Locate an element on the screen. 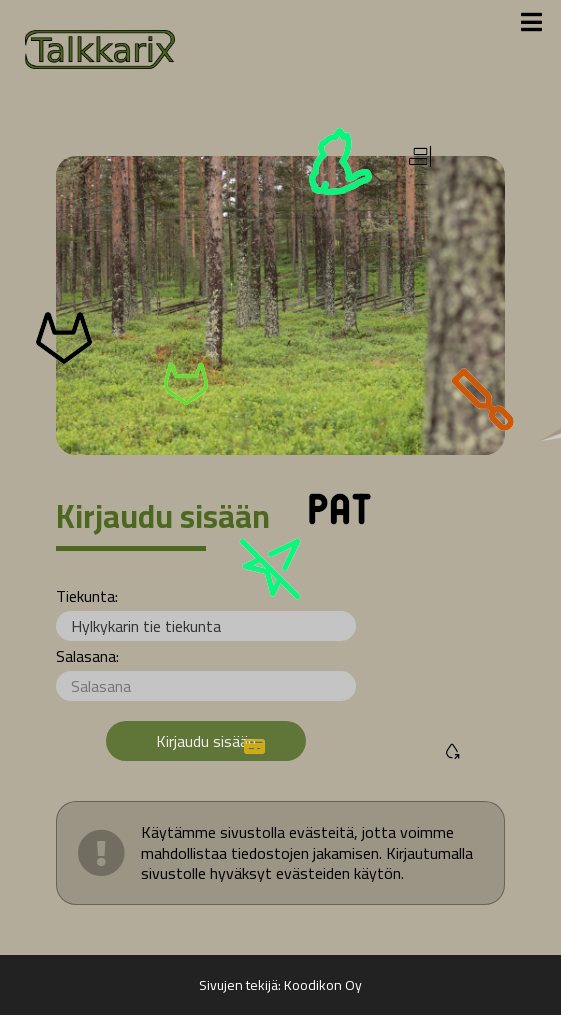 This screenshot has width=561, height=1015. access sculpting or carving tools is located at coordinates (482, 399).